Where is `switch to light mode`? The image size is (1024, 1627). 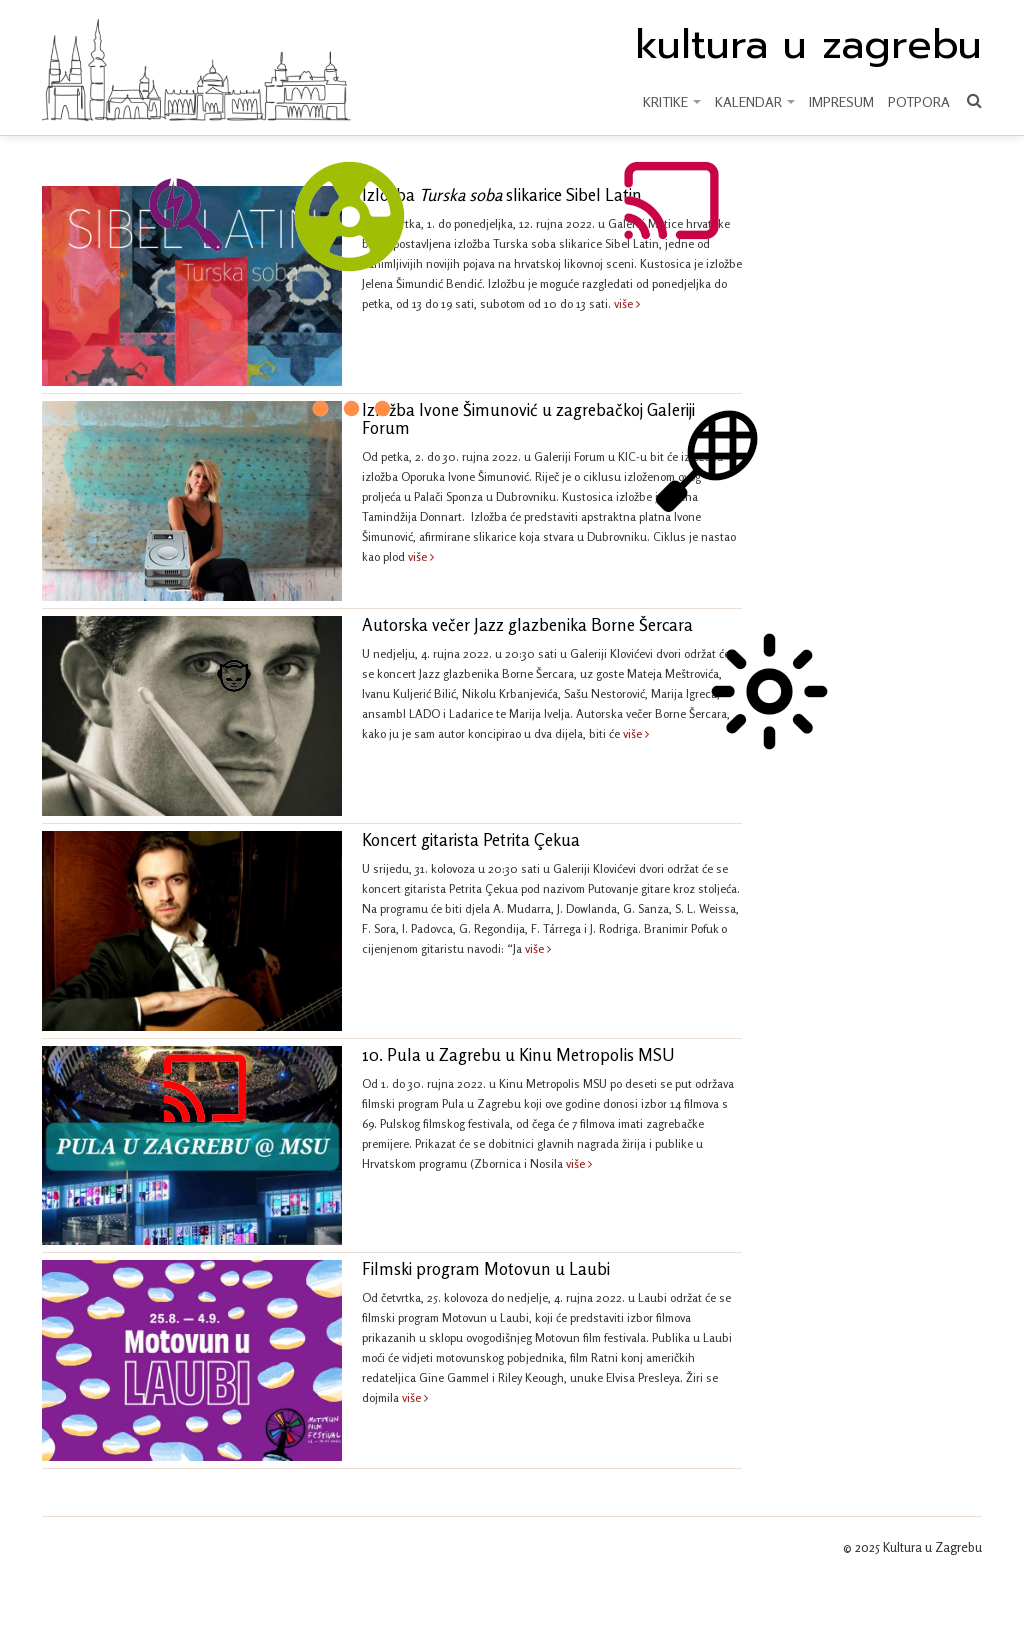
switch to light mode is located at coordinates (769, 691).